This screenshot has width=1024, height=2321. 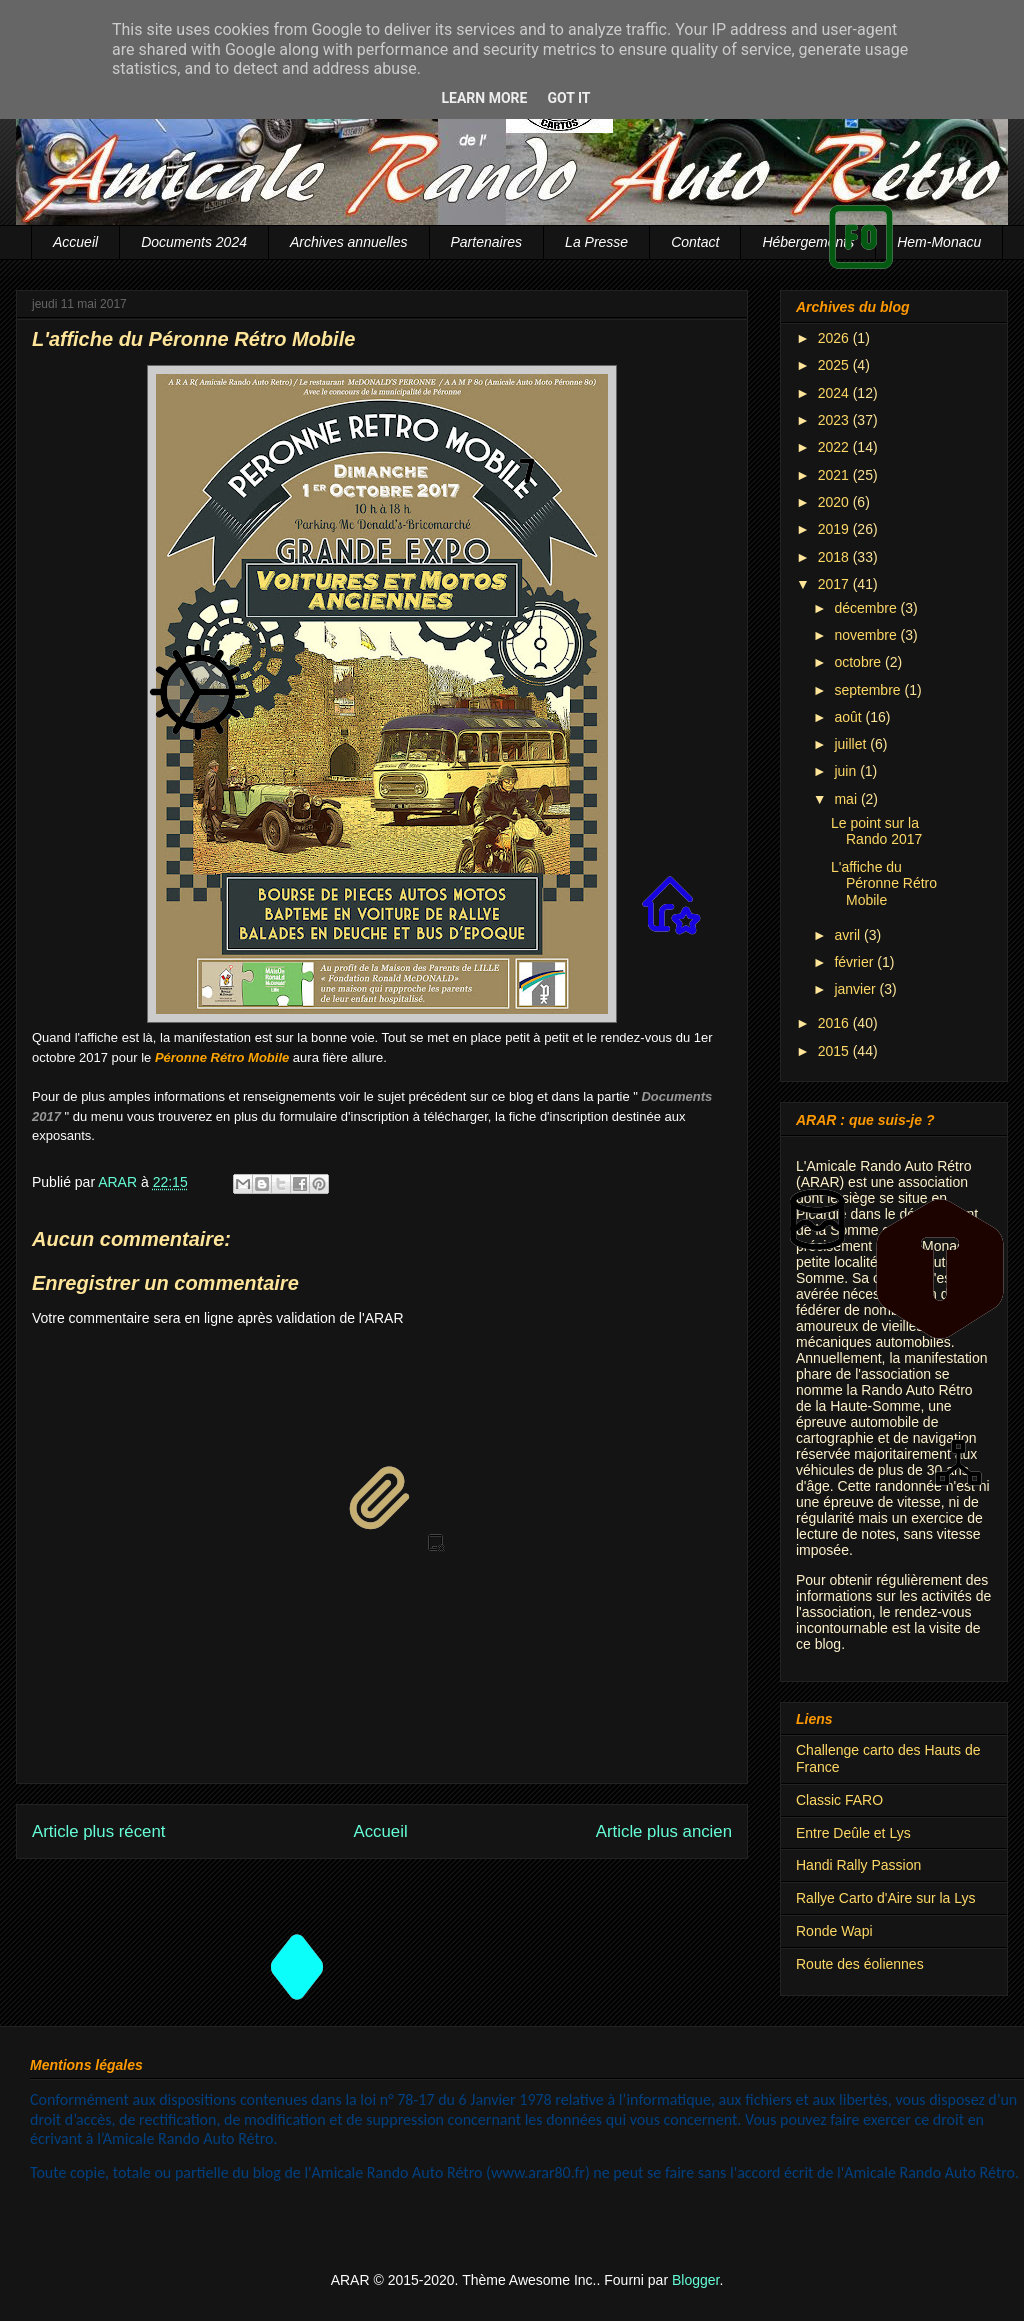 What do you see at coordinates (958, 1462) in the screenshot?
I see `view organizational hierarchy or structure` at bounding box center [958, 1462].